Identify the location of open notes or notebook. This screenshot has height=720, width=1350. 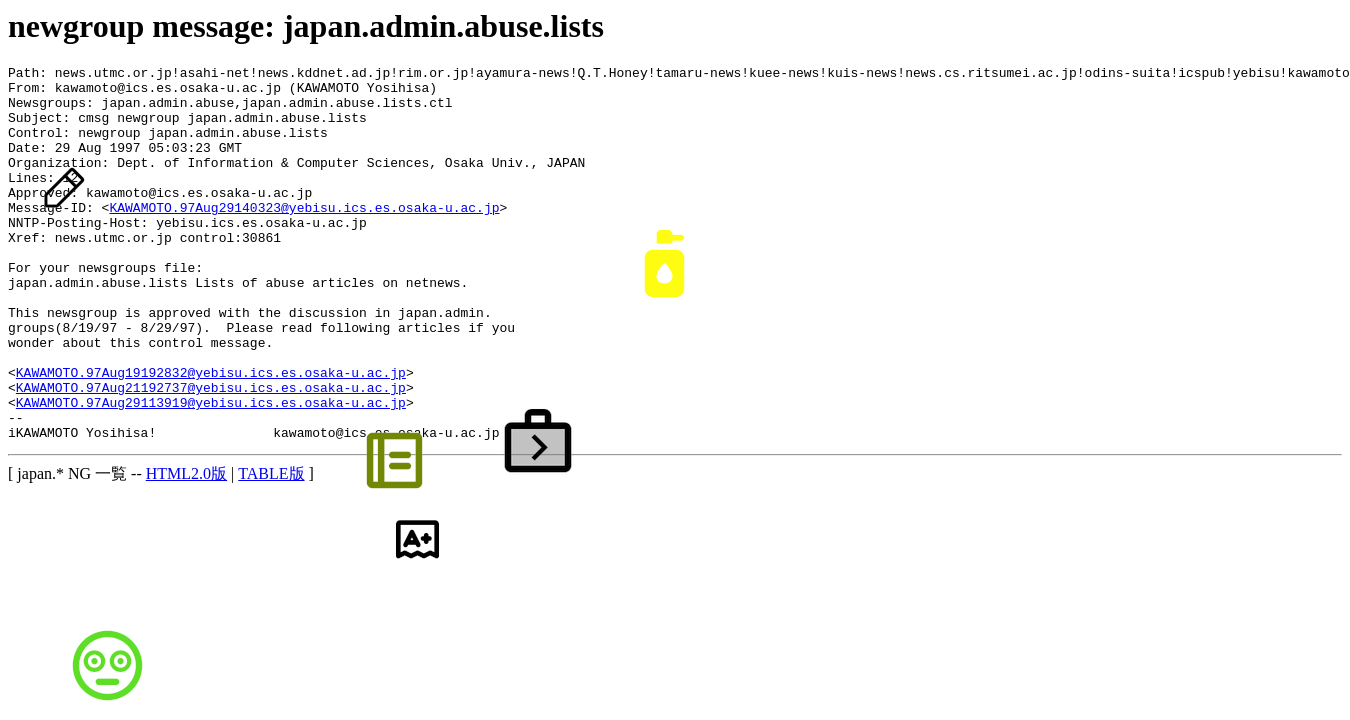
(394, 460).